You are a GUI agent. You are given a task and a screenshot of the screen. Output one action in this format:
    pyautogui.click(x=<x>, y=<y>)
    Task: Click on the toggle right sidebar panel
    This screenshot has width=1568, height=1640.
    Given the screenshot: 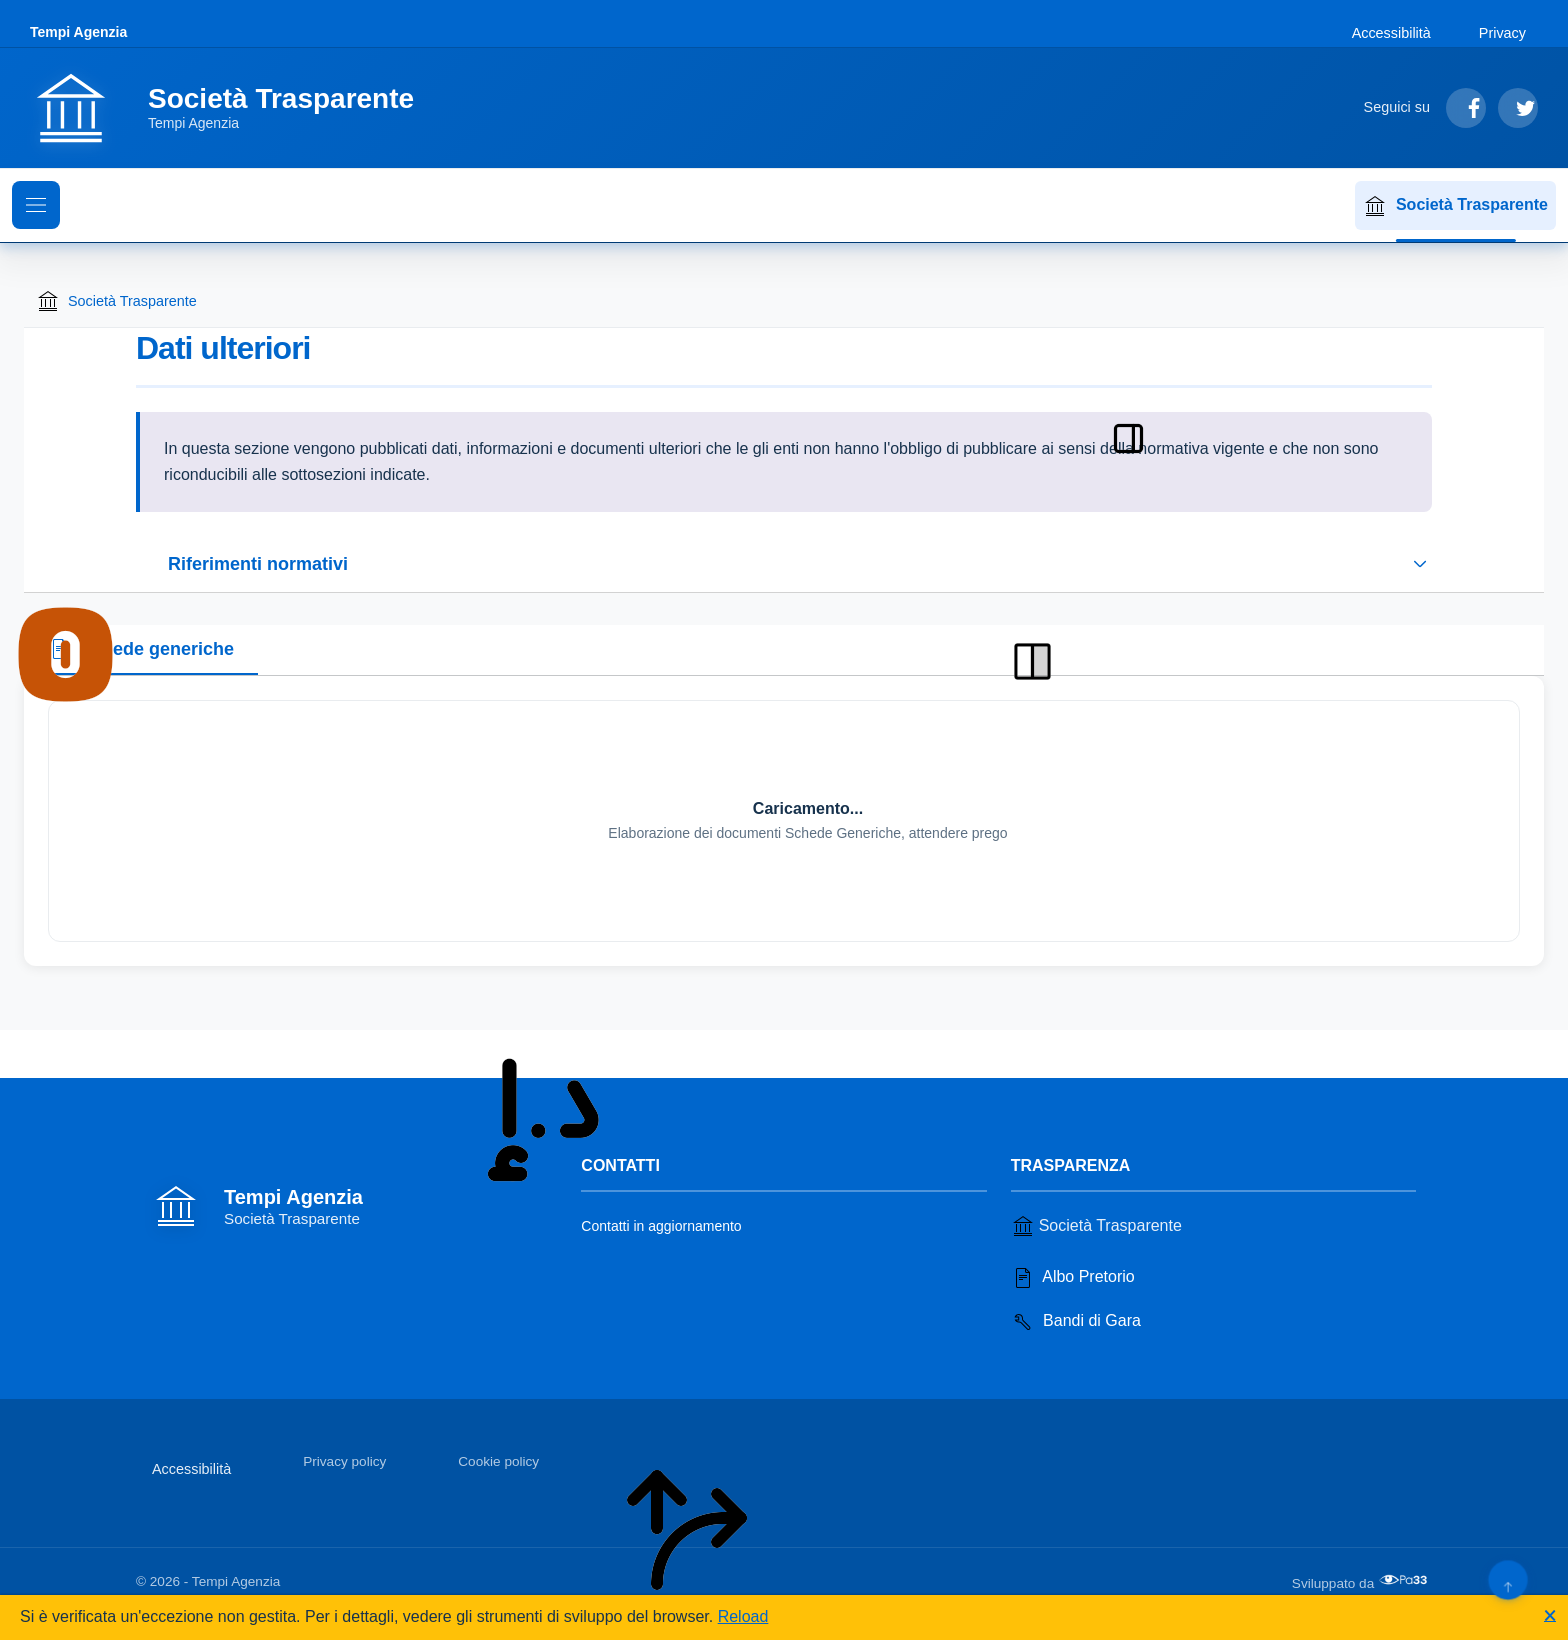 What is the action you would take?
    pyautogui.click(x=1128, y=438)
    